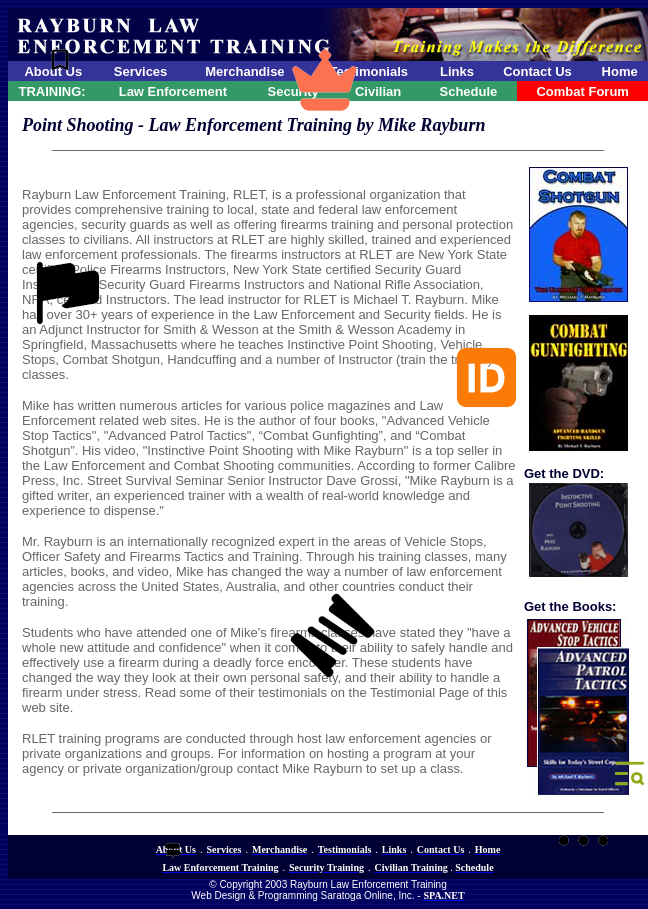 This screenshot has width=648, height=909. Describe the element at coordinates (60, 60) in the screenshot. I see `bookmark this item` at that location.